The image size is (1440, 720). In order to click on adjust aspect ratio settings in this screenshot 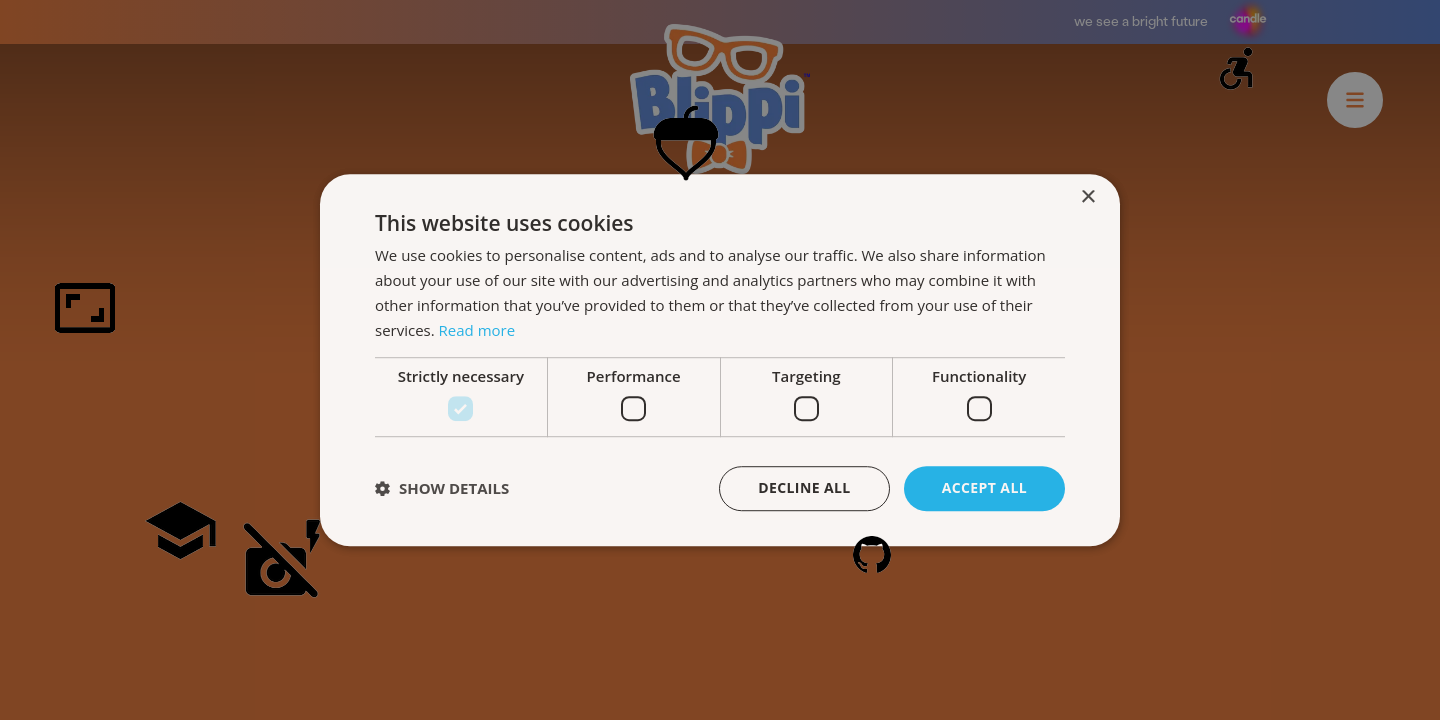, I will do `click(85, 308)`.